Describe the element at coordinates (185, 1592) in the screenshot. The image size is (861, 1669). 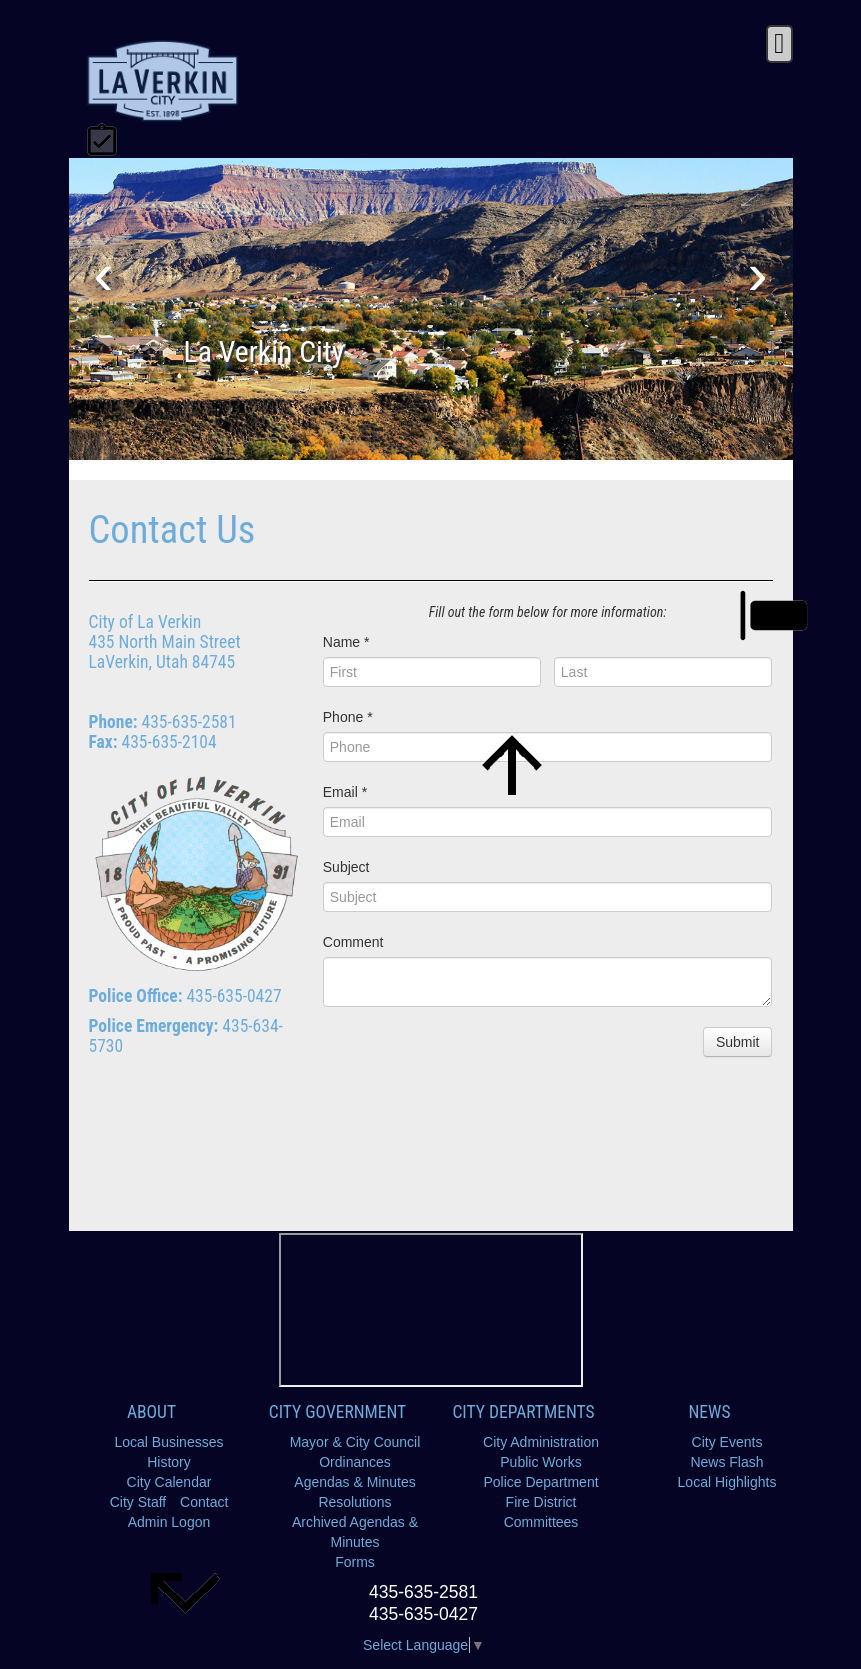
I see `indicates a missed incoming call` at that location.